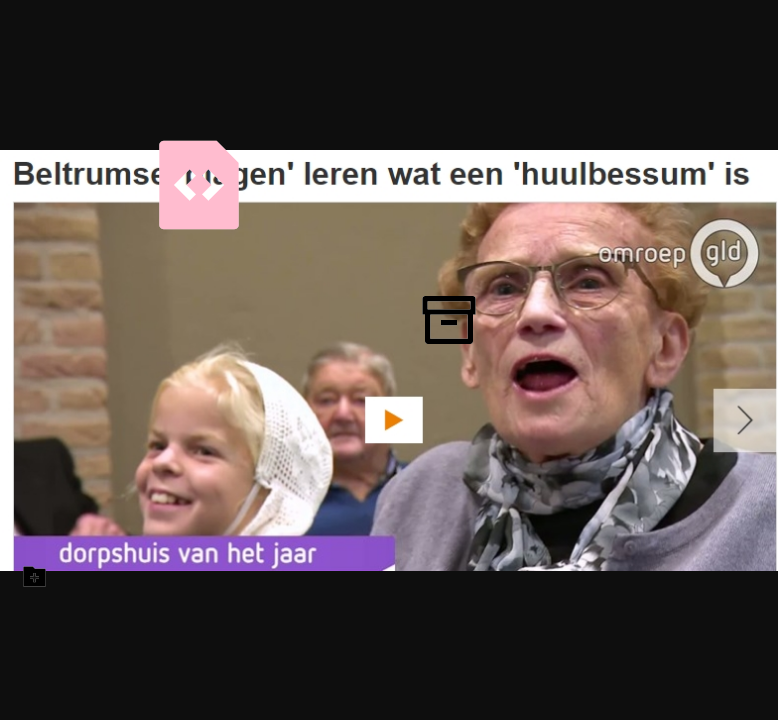 The width and height of the screenshot is (778, 720). Describe the element at coordinates (449, 320) in the screenshot. I see `archive this item` at that location.